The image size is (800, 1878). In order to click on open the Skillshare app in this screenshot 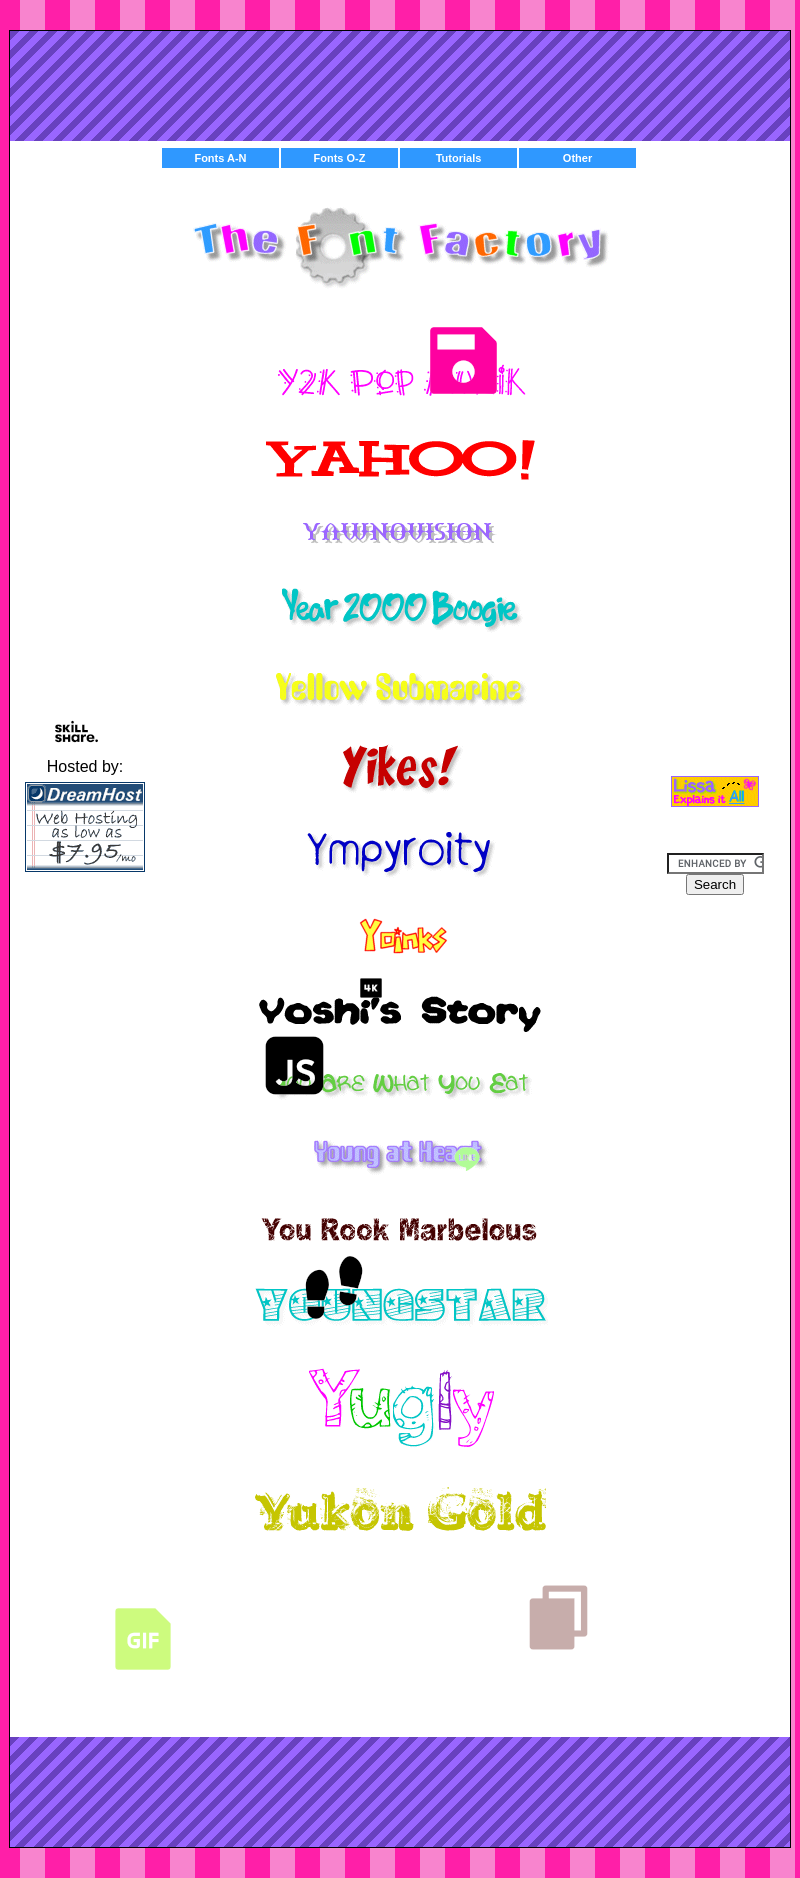, I will do `click(76, 731)`.